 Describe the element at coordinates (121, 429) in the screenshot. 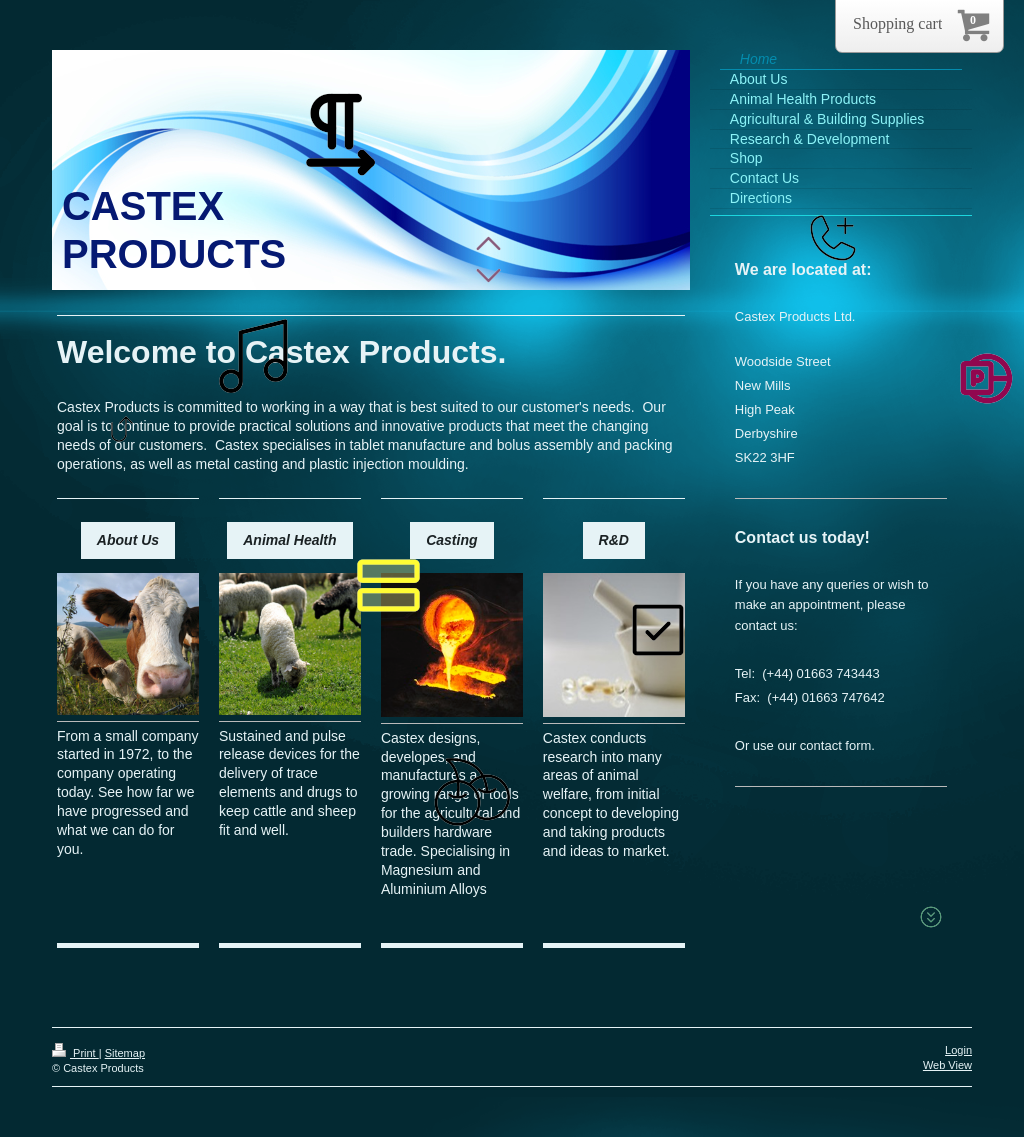

I see `redo or repeat last action` at that location.